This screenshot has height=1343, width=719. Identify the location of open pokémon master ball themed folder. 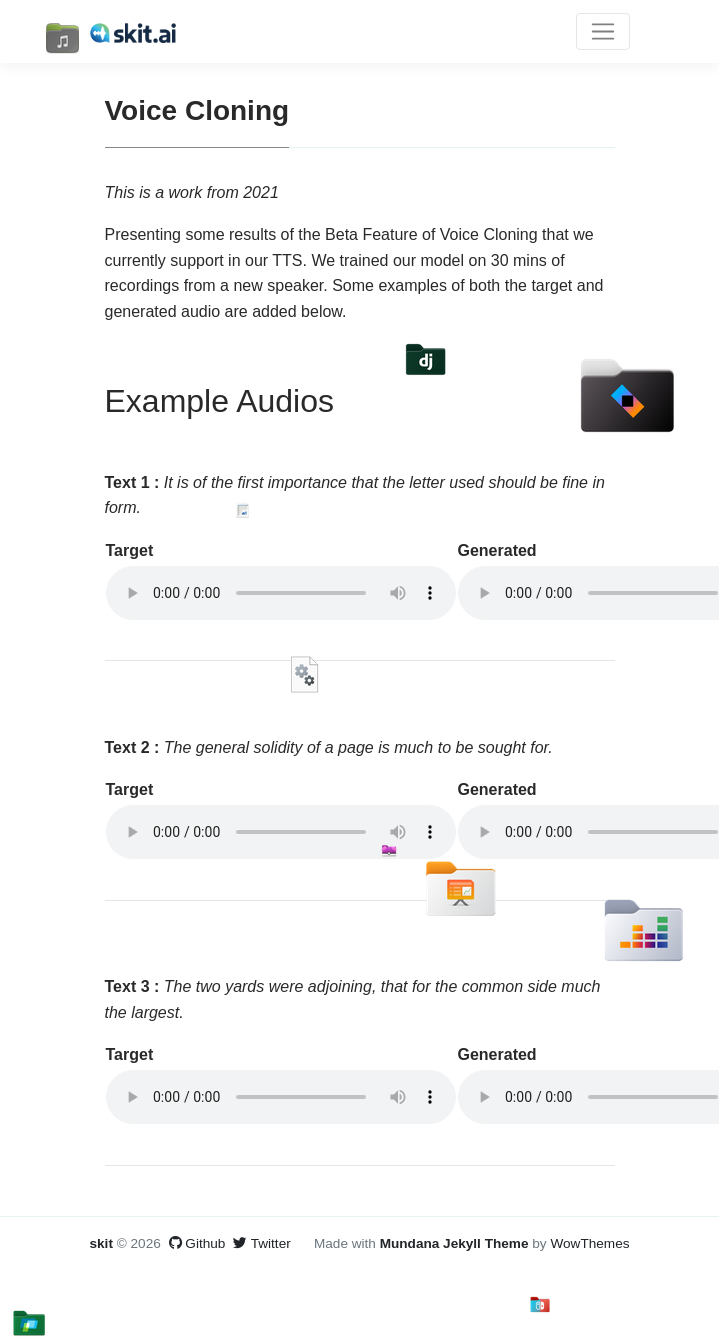
(389, 851).